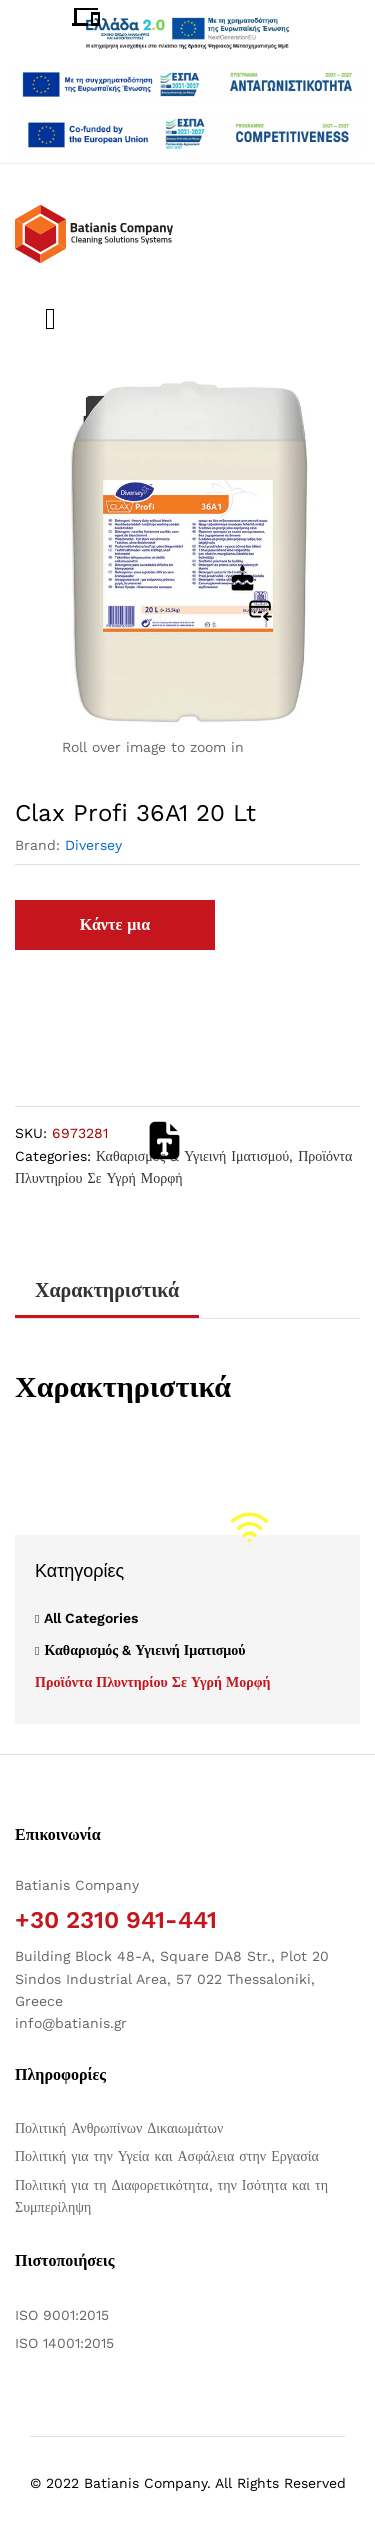 The image size is (375, 2531). Describe the element at coordinates (86, 17) in the screenshot. I see `view connected devices` at that location.